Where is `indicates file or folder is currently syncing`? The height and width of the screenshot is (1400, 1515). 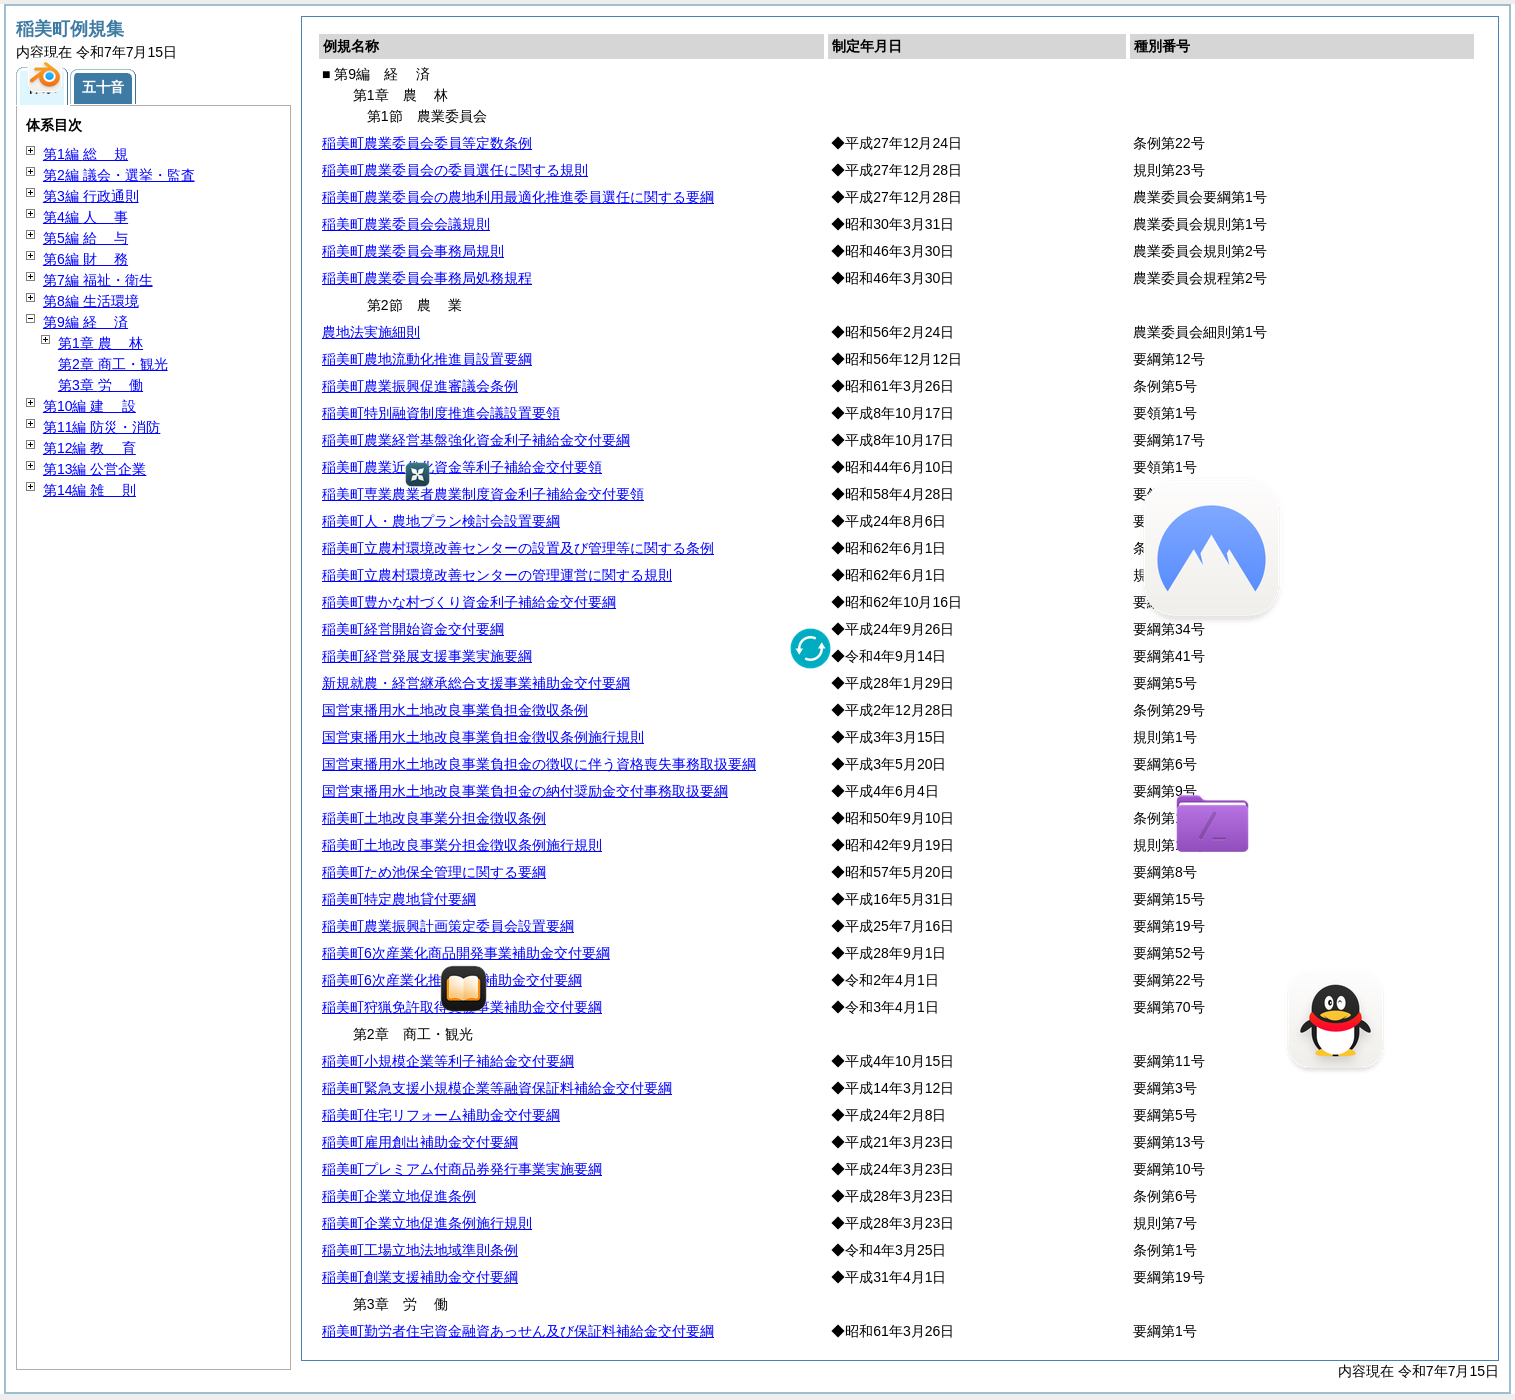 indicates file or folder is currently syncing is located at coordinates (810, 648).